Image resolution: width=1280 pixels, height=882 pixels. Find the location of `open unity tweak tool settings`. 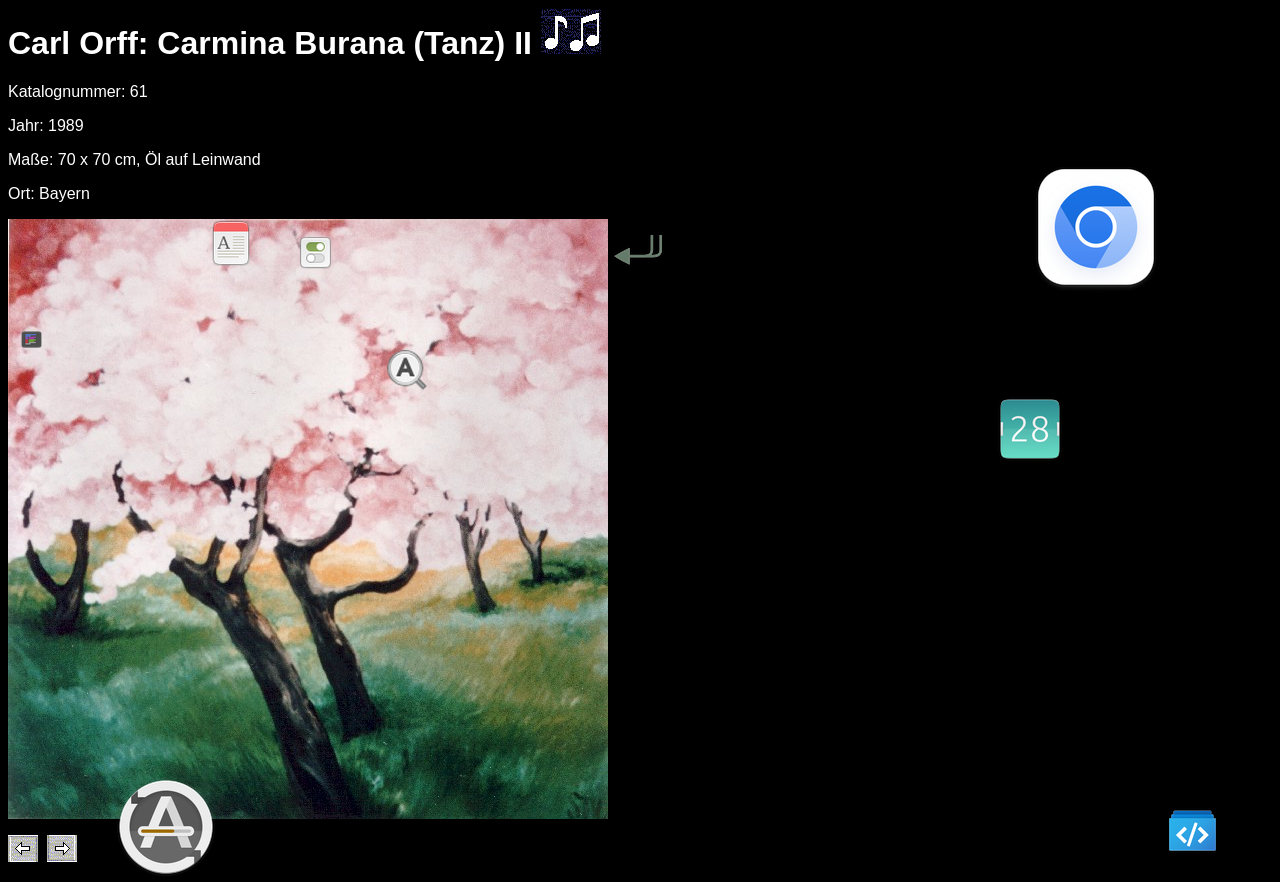

open unity tweak tool settings is located at coordinates (315, 252).